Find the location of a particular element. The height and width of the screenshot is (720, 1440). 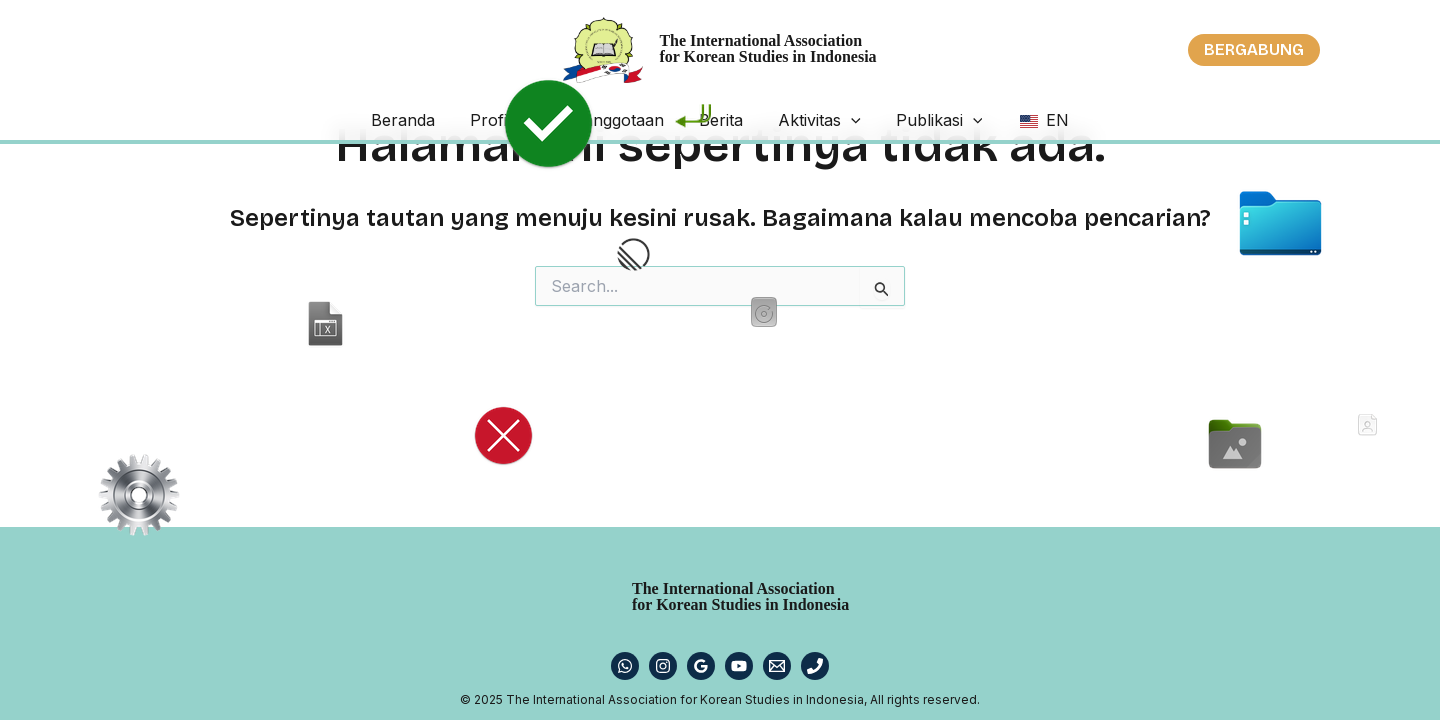

open pictures folder is located at coordinates (1235, 444).